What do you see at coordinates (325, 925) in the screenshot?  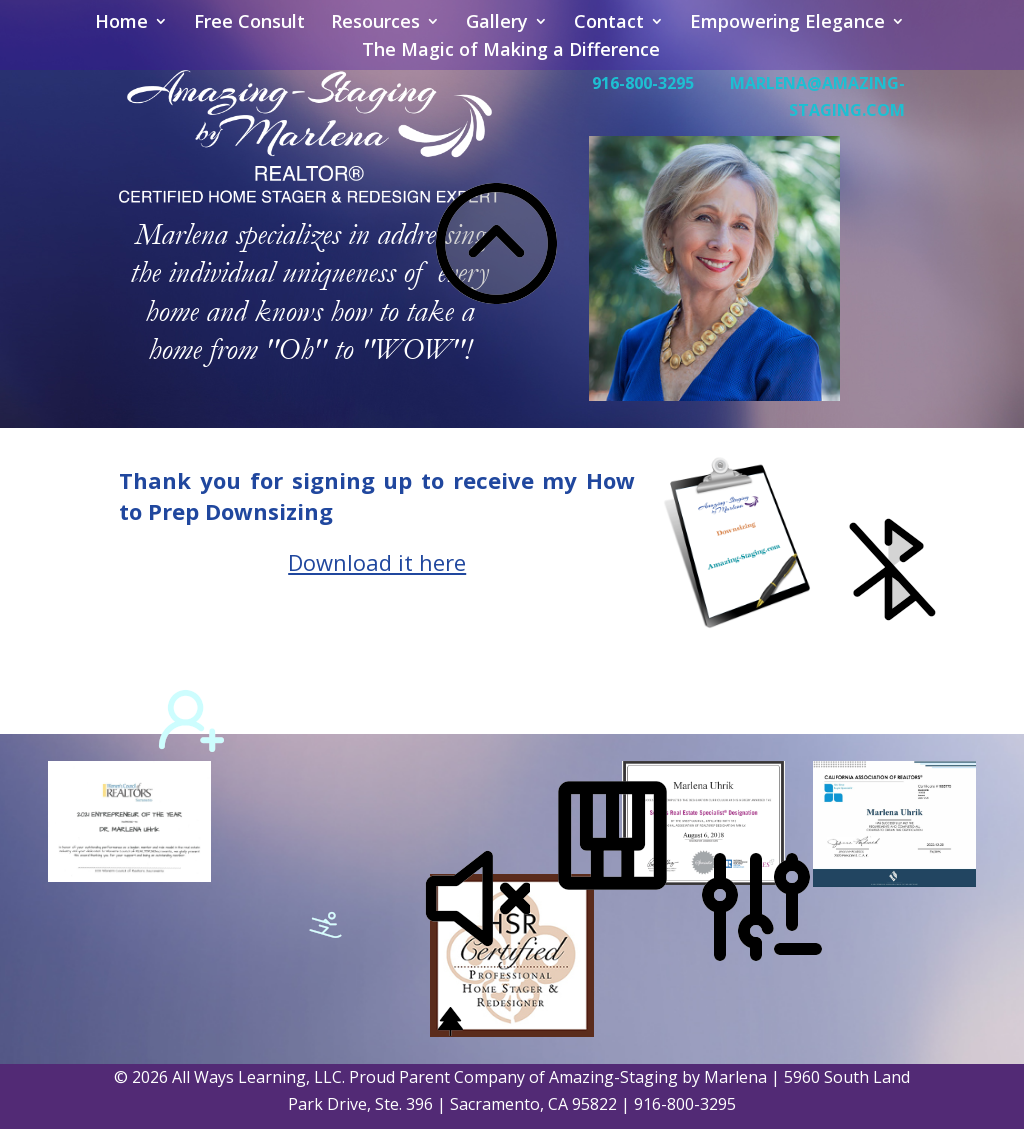 I see `access skiing or winter sports activities` at bounding box center [325, 925].